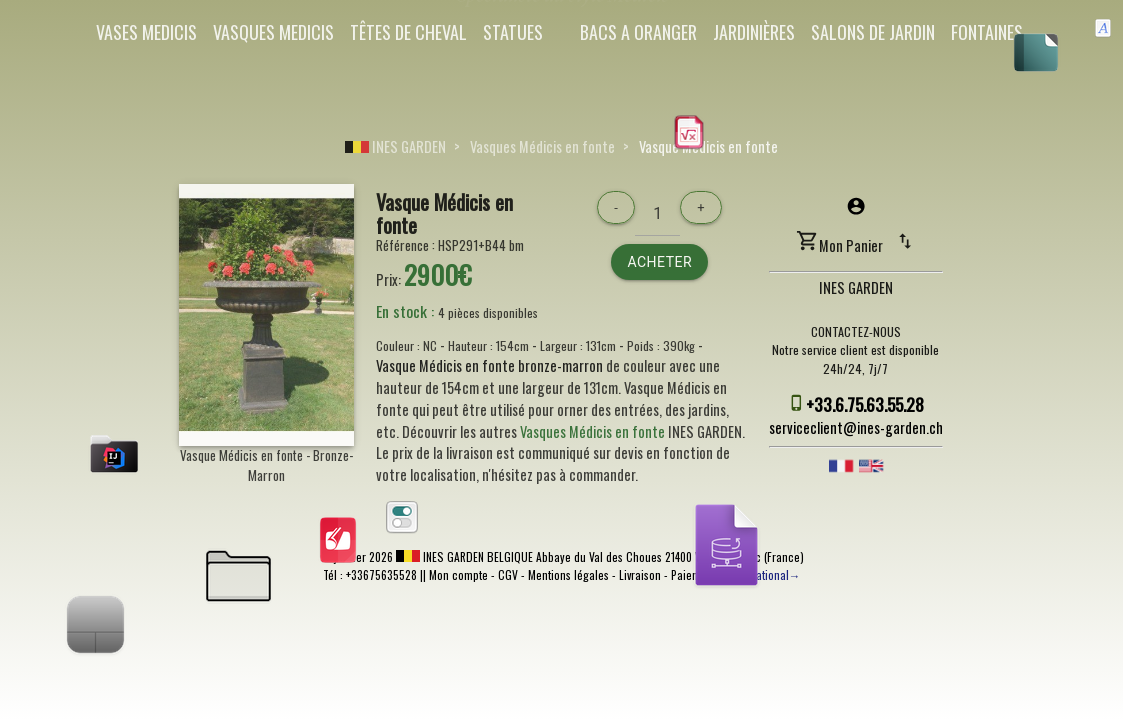 The image size is (1123, 720). Describe the element at coordinates (1036, 51) in the screenshot. I see `change desktop wallpaper settings` at that location.